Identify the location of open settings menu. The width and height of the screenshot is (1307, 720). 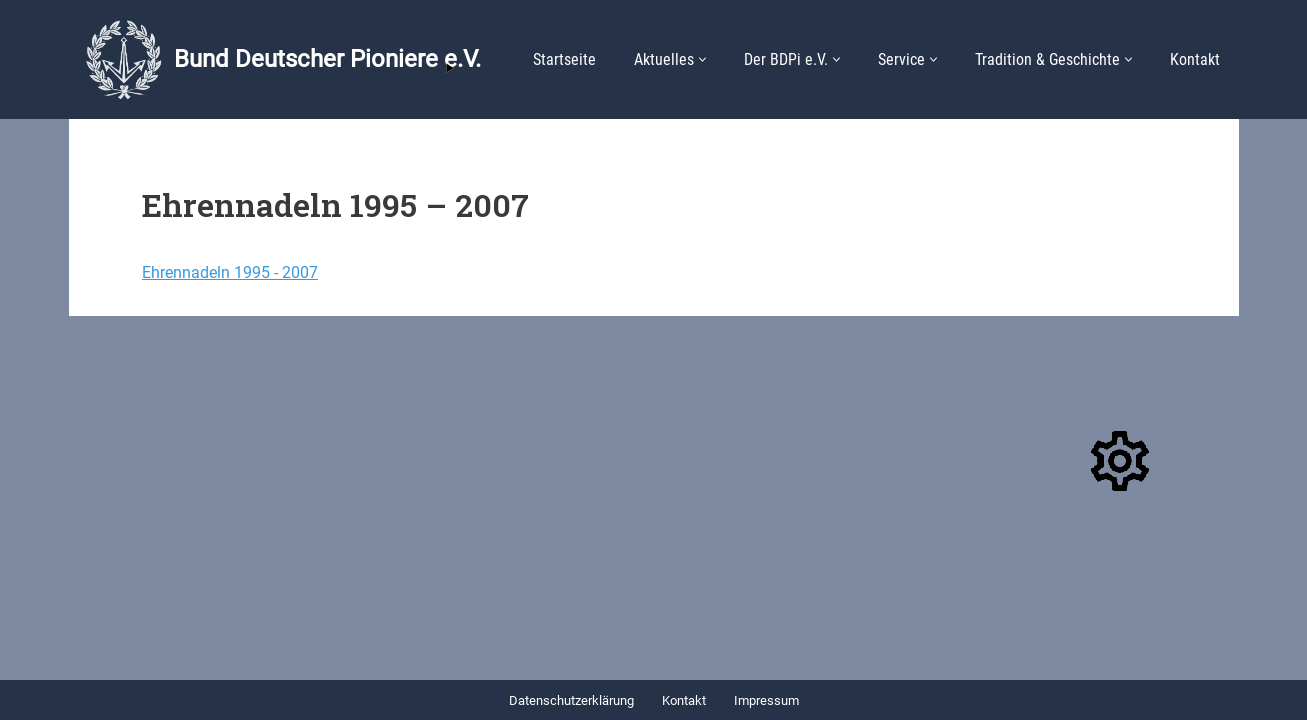
(1120, 461).